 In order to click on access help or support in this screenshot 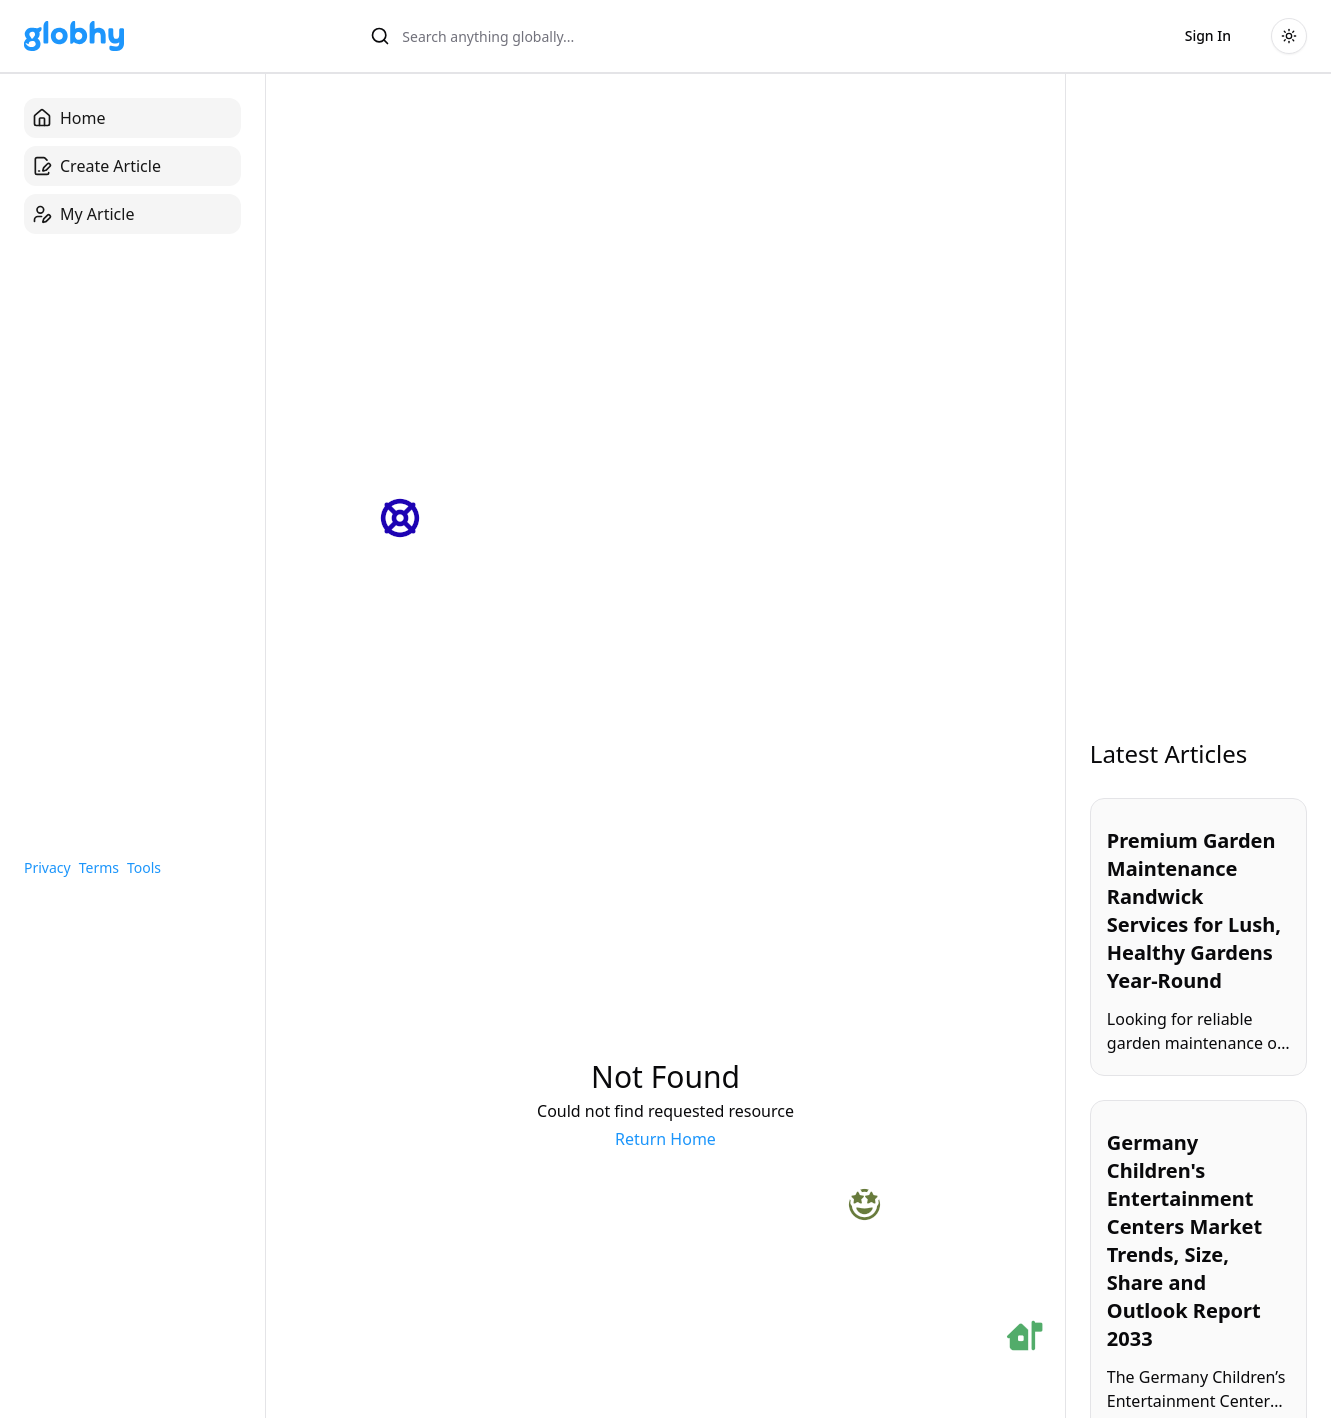, I will do `click(400, 518)`.